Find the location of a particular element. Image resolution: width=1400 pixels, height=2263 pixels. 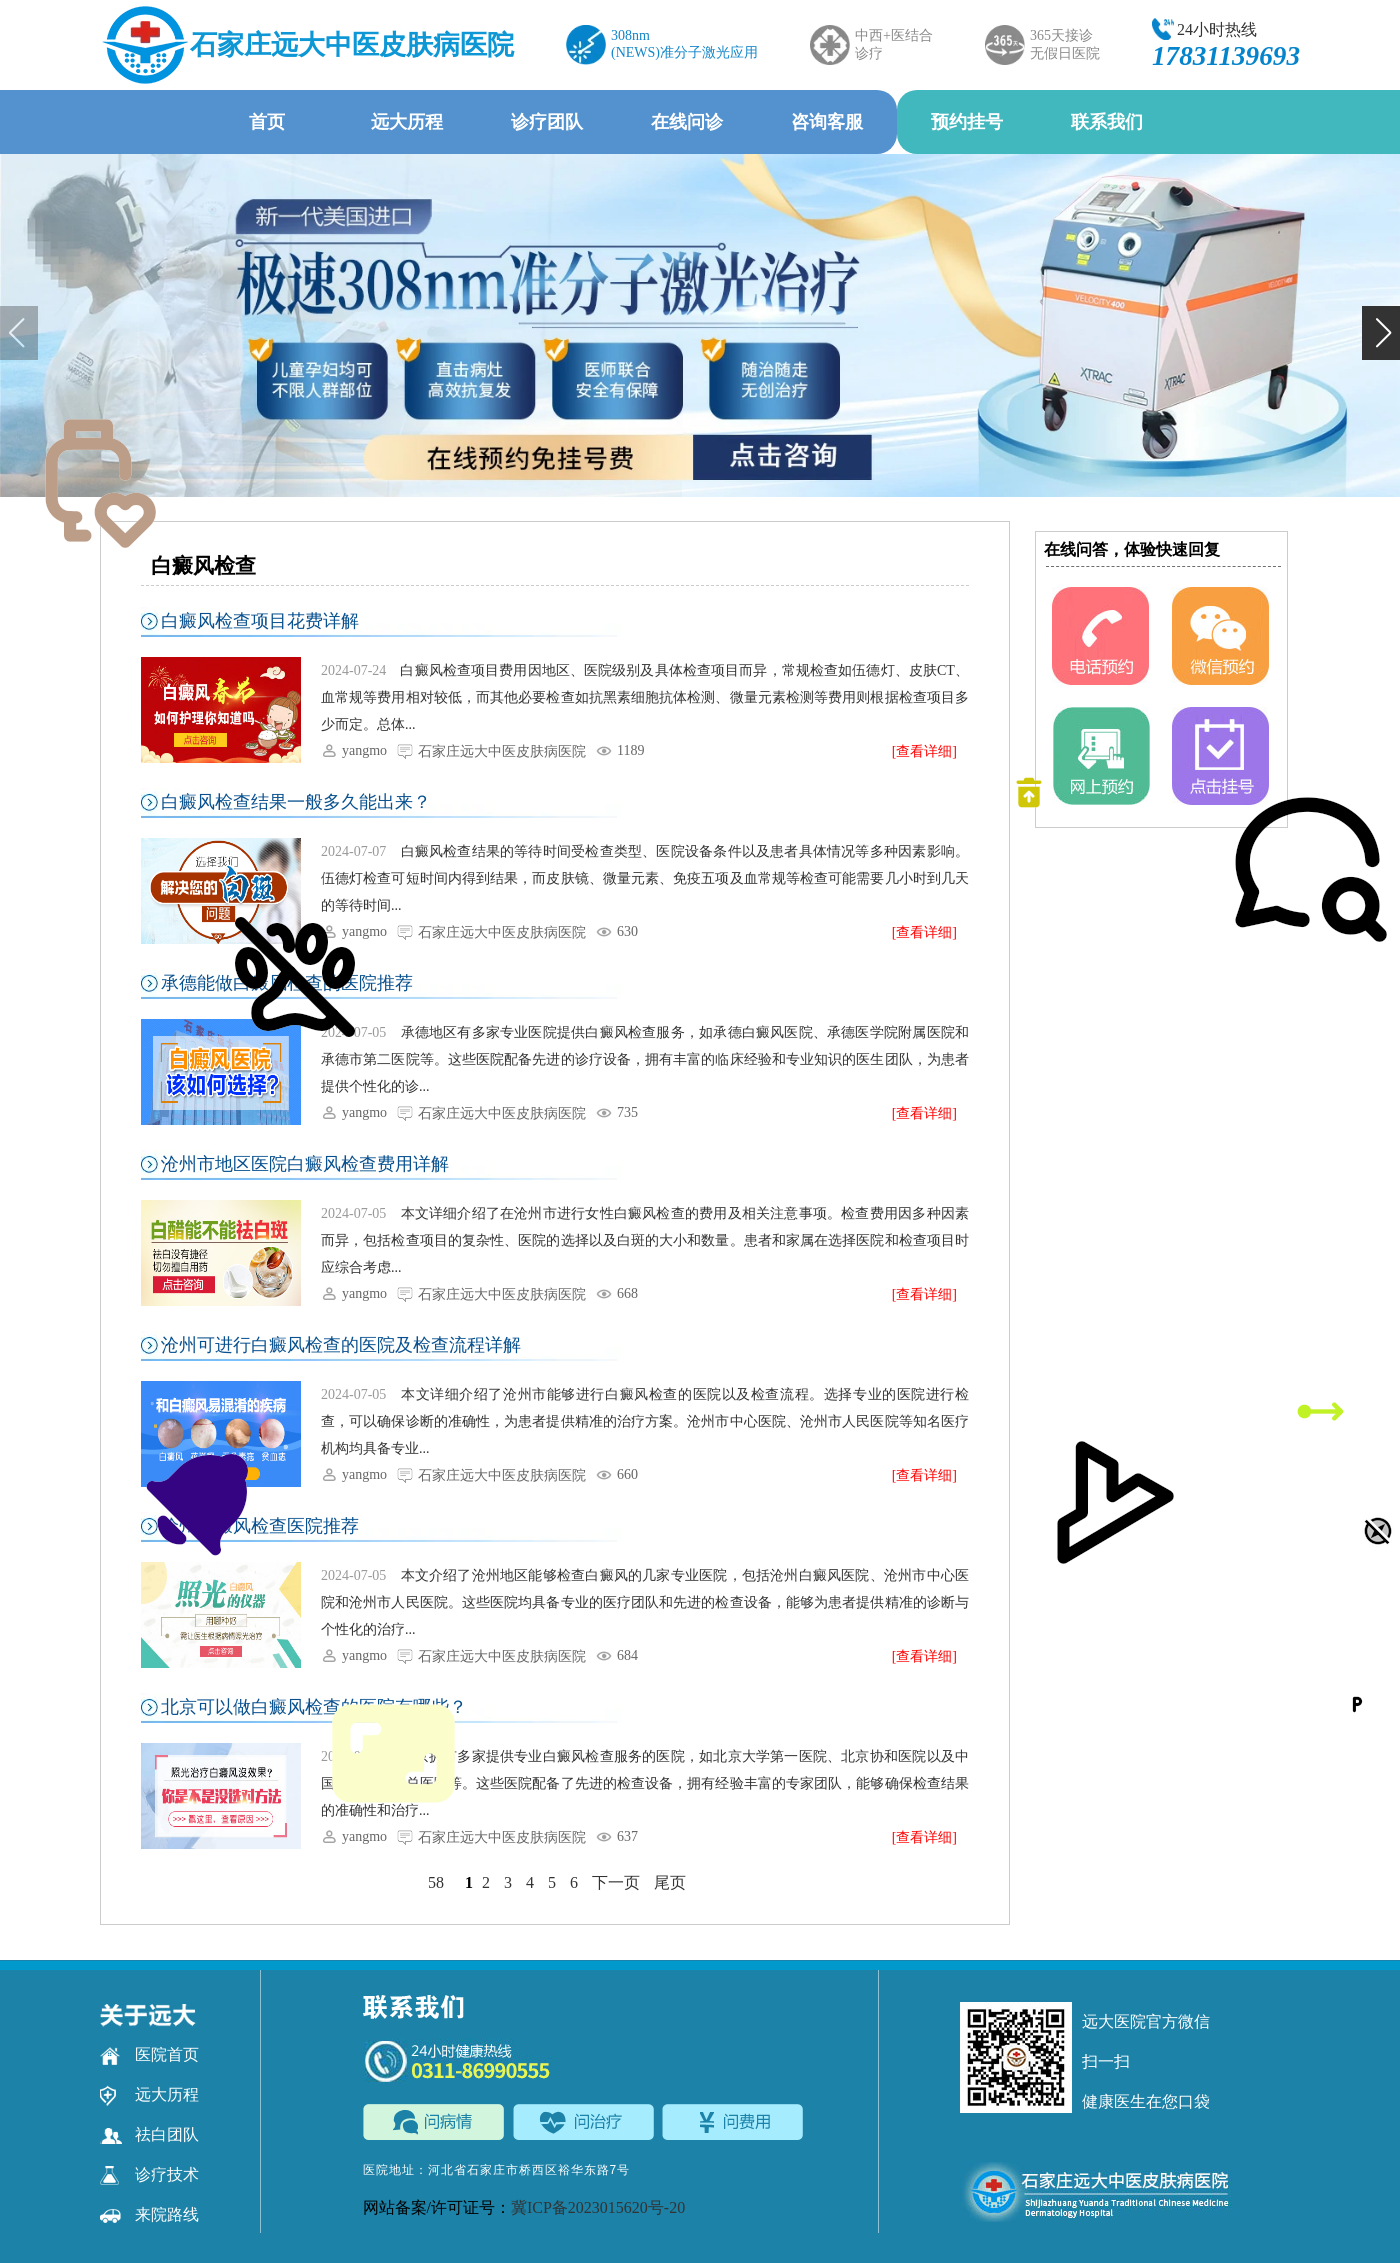

proceed to the next step is located at coordinates (1320, 1411).